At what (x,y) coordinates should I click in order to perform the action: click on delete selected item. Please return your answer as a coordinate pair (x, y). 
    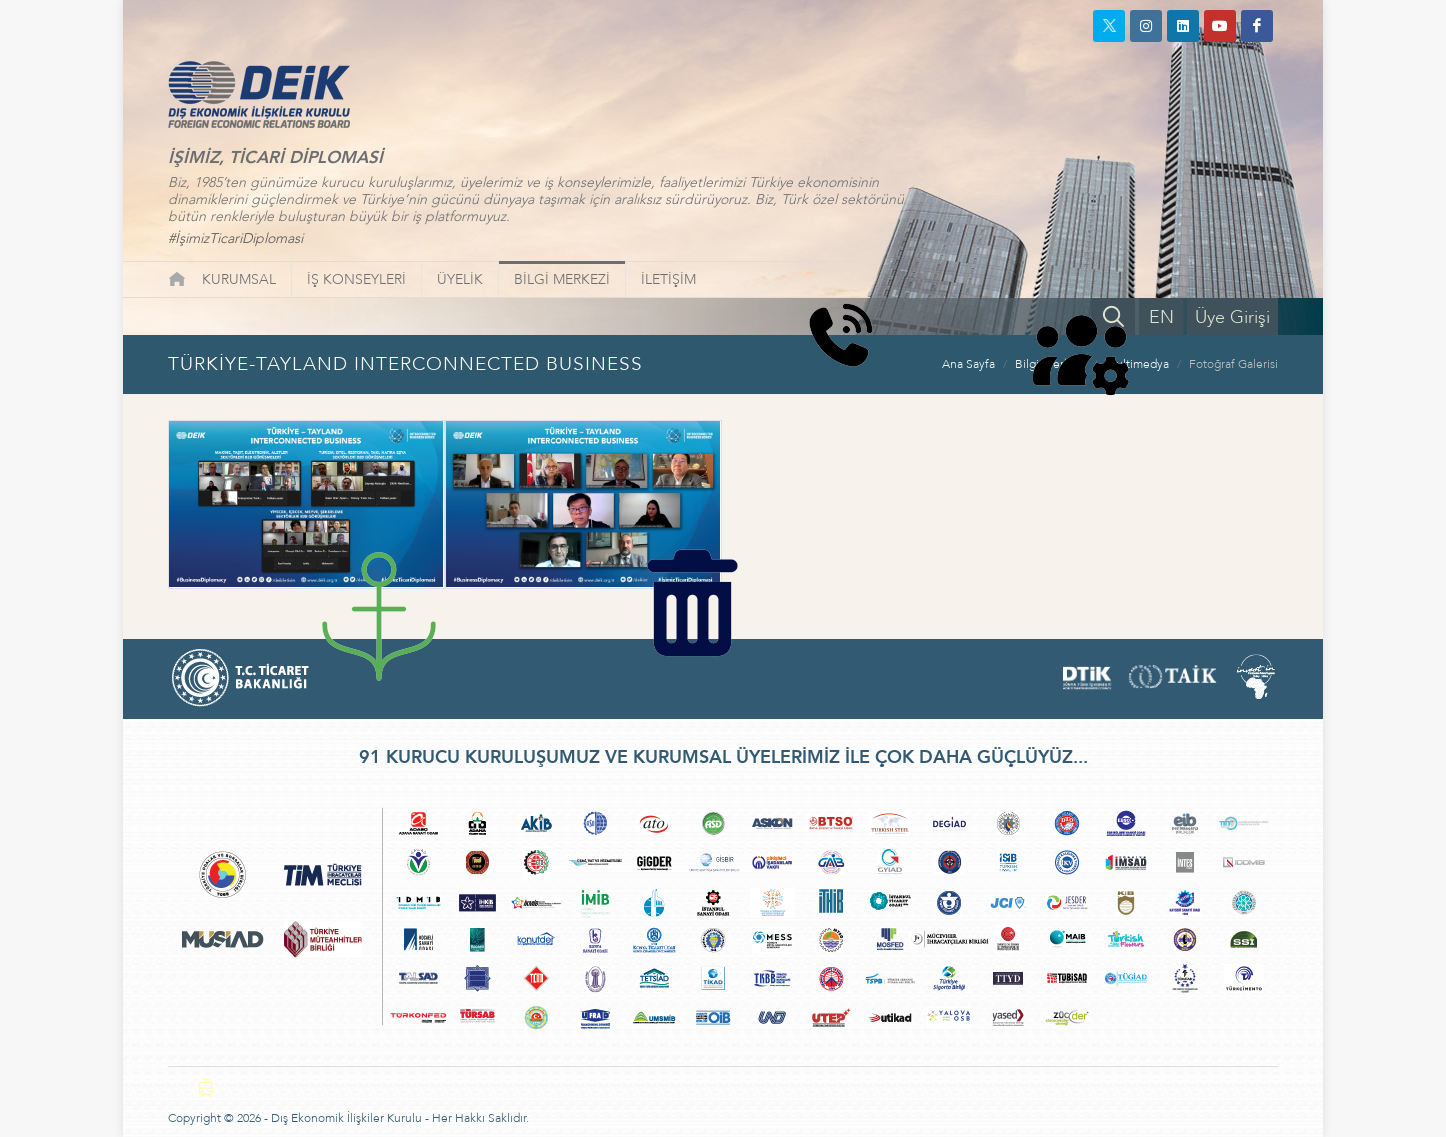
    Looking at the image, I should click on (692, 604).